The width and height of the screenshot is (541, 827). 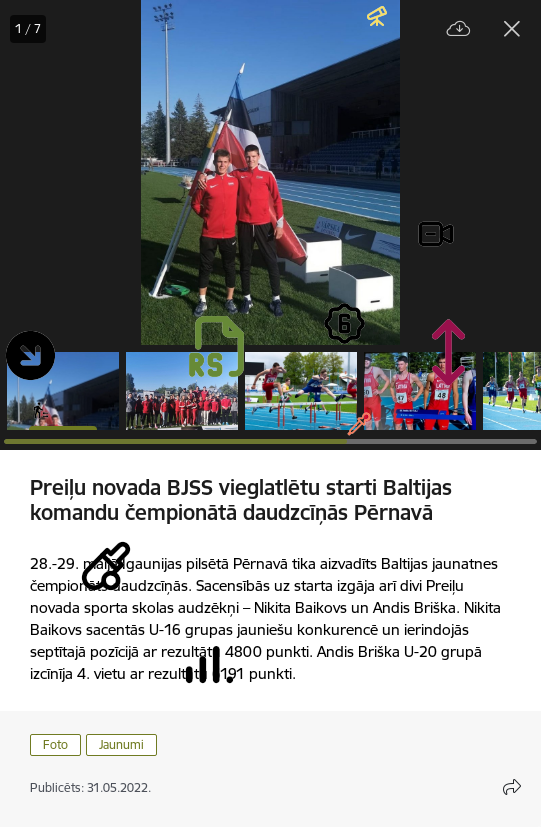 I want to click on indicates strong signal strength, so click(x=209, y=659).